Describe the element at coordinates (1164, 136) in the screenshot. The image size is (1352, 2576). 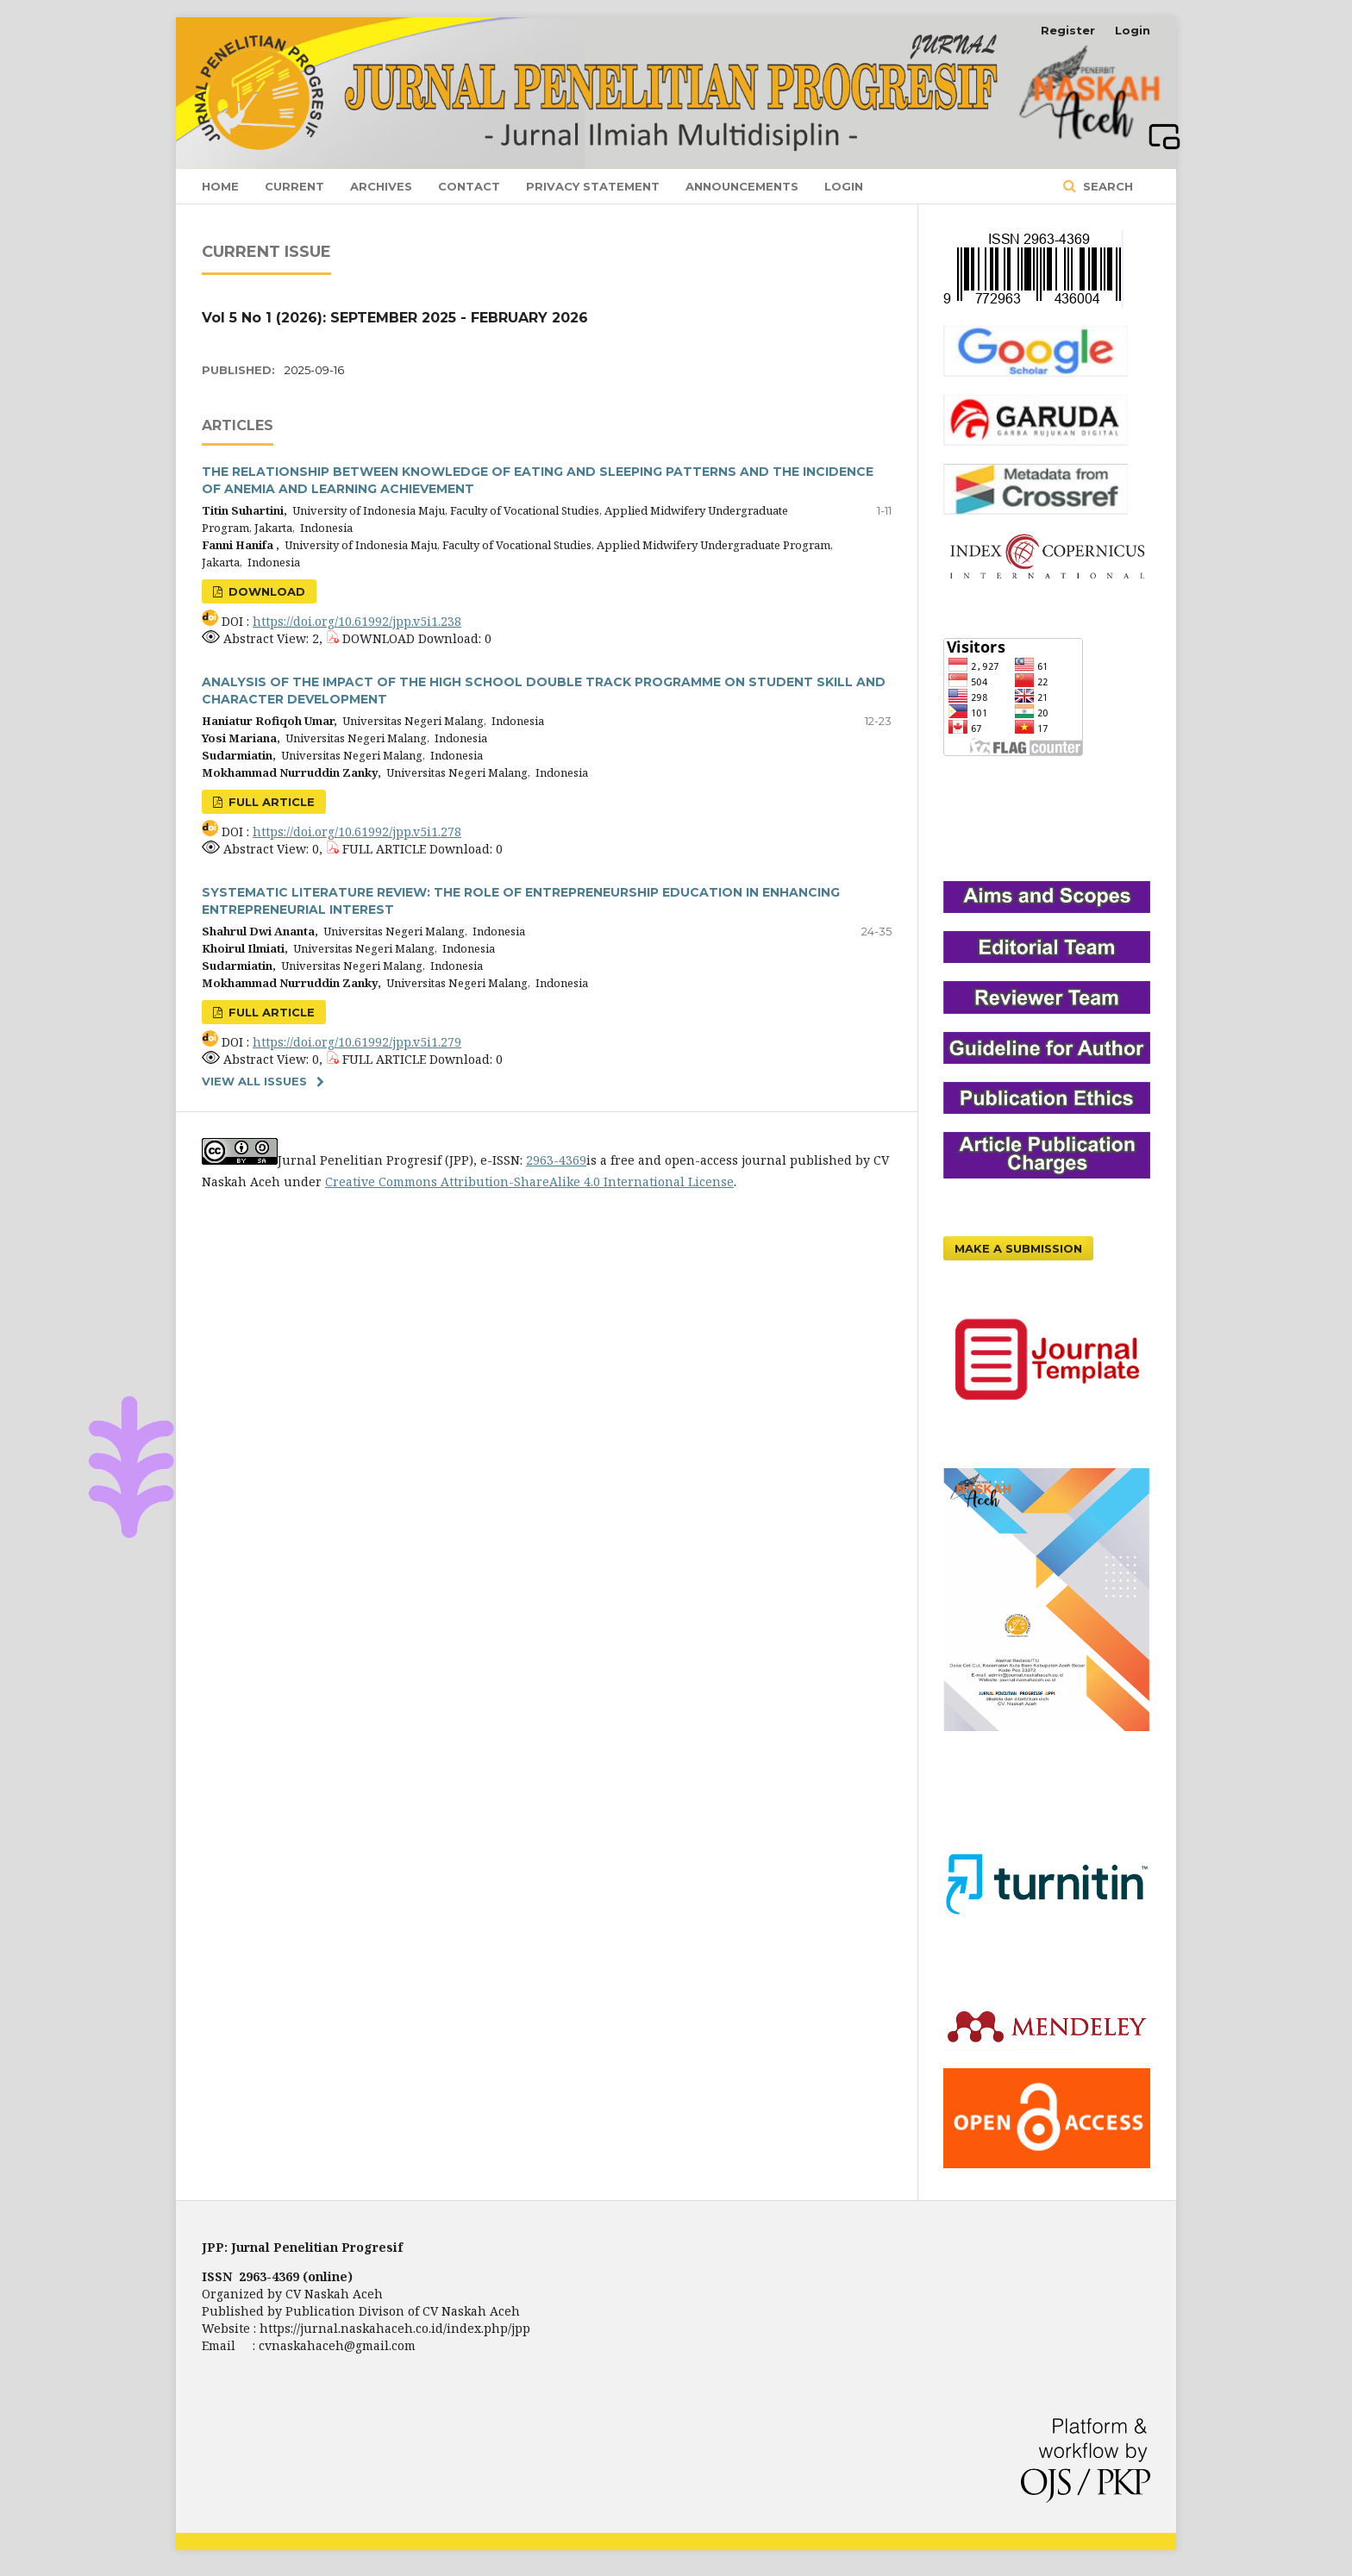
I see `enable picture-in-picture mode` at that location.